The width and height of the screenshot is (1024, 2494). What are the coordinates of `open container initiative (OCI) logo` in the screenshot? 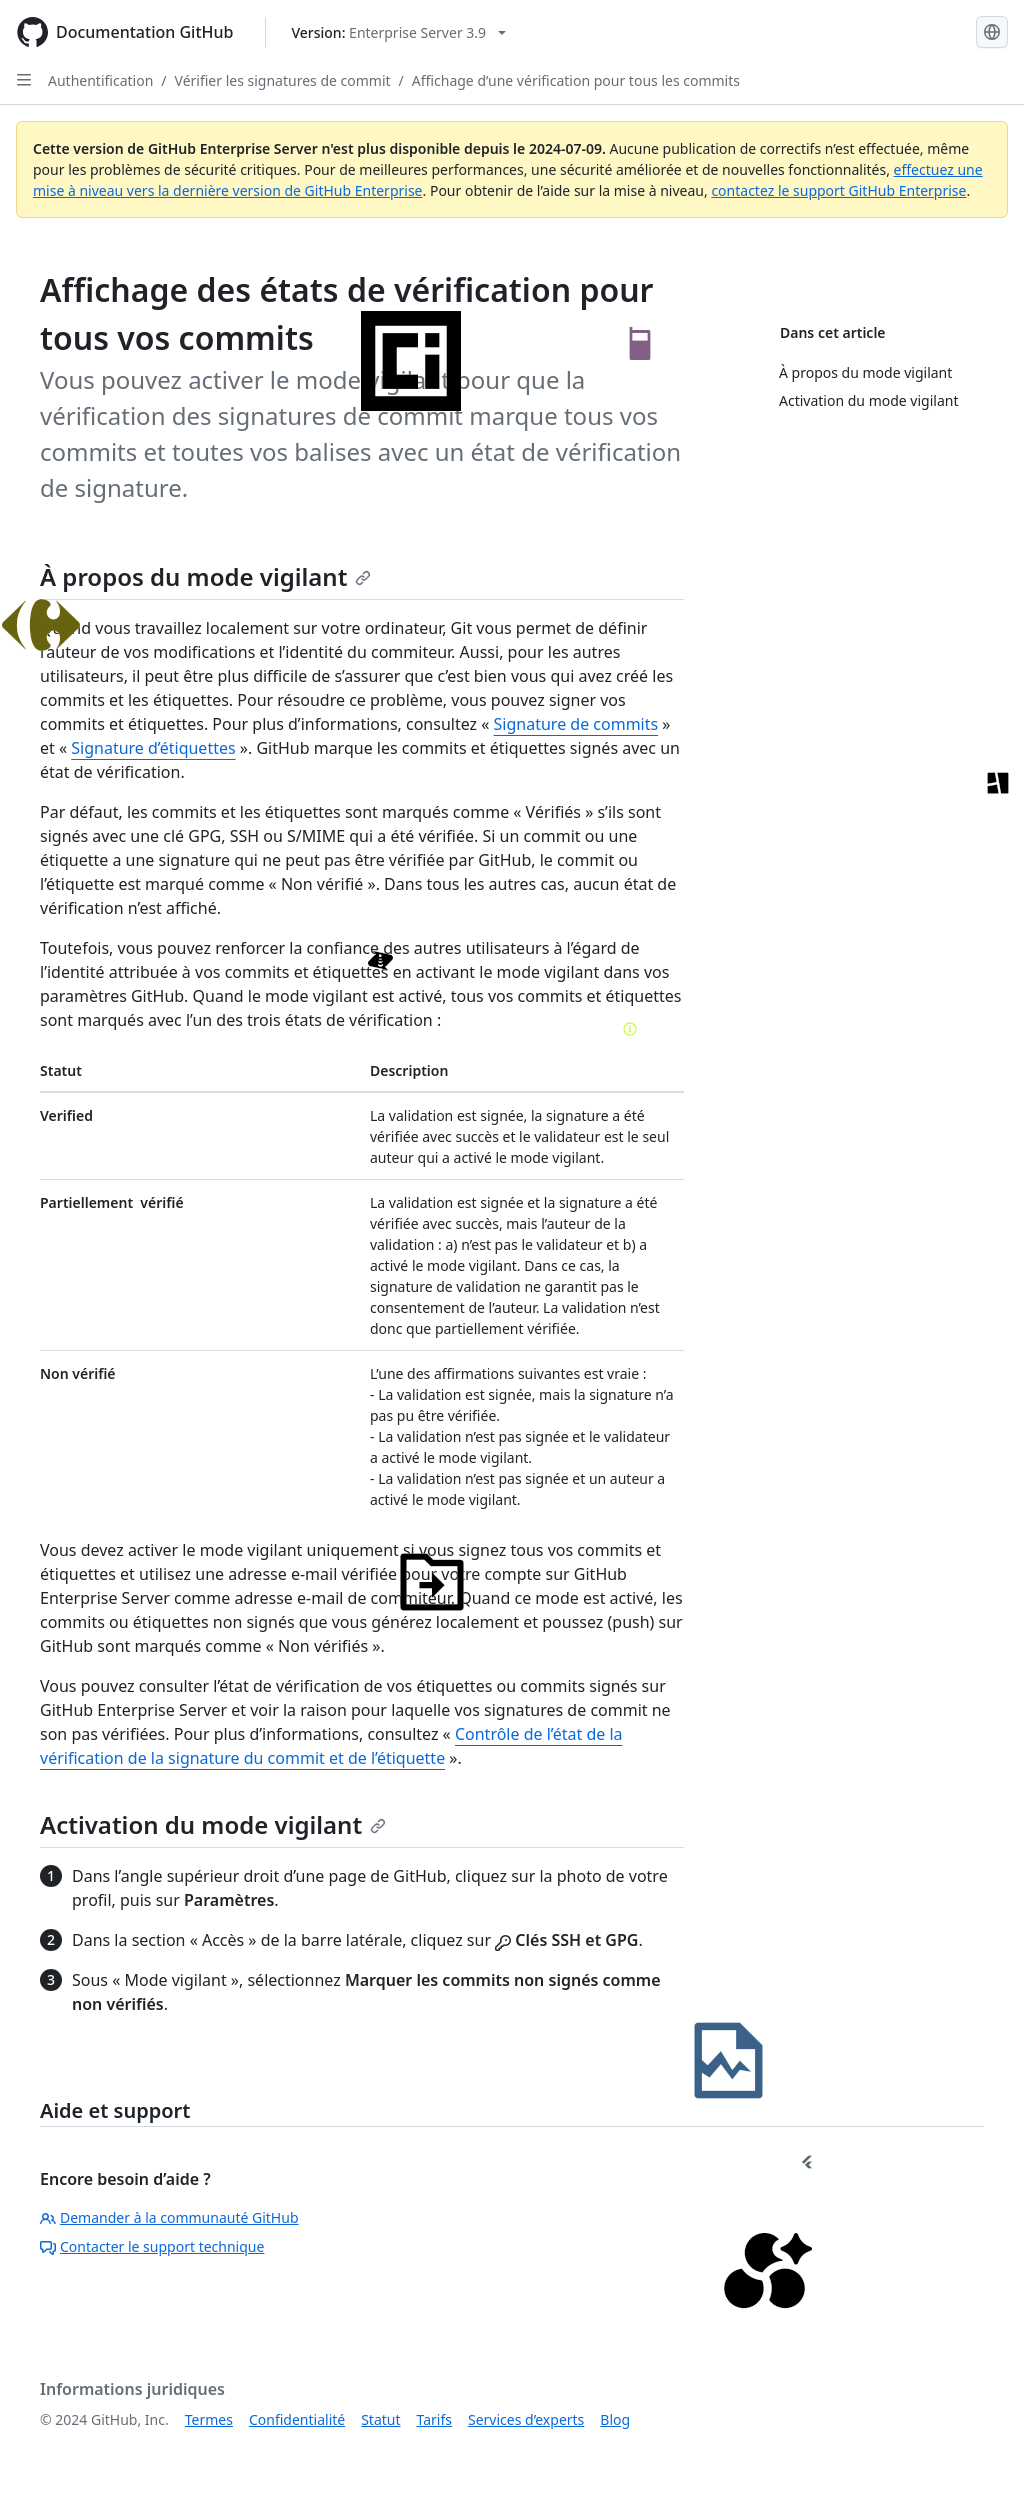 It's located at (411, 361).